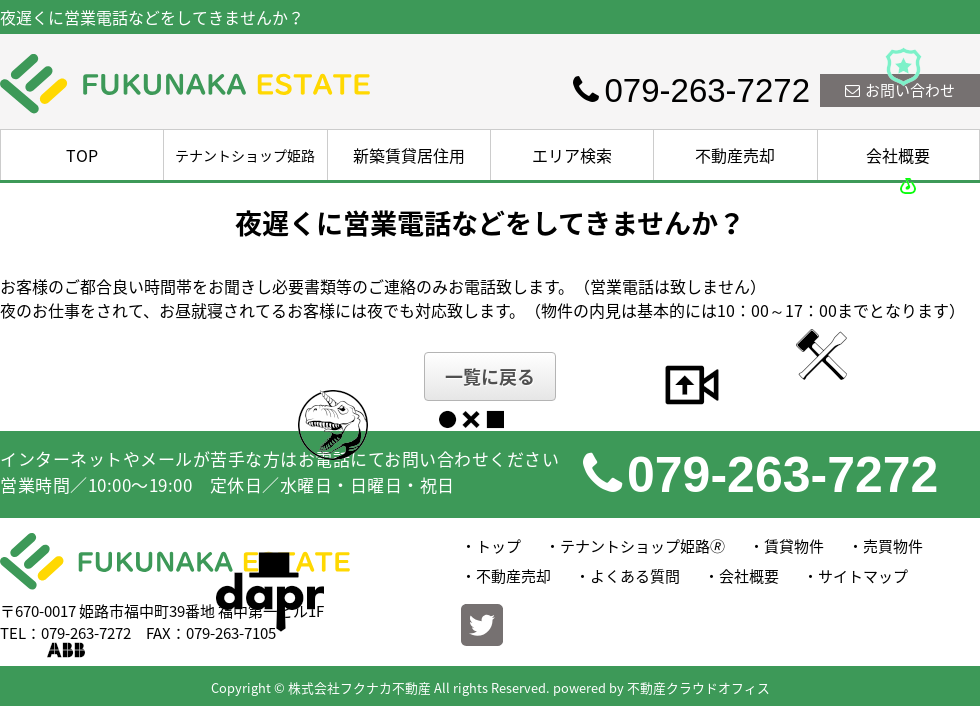 This screenshot has height=720, width=980. What do you see at coordinates (471, 419) in the screenshot?
I see `visit the noun project website` at bounding box center [471, 419].